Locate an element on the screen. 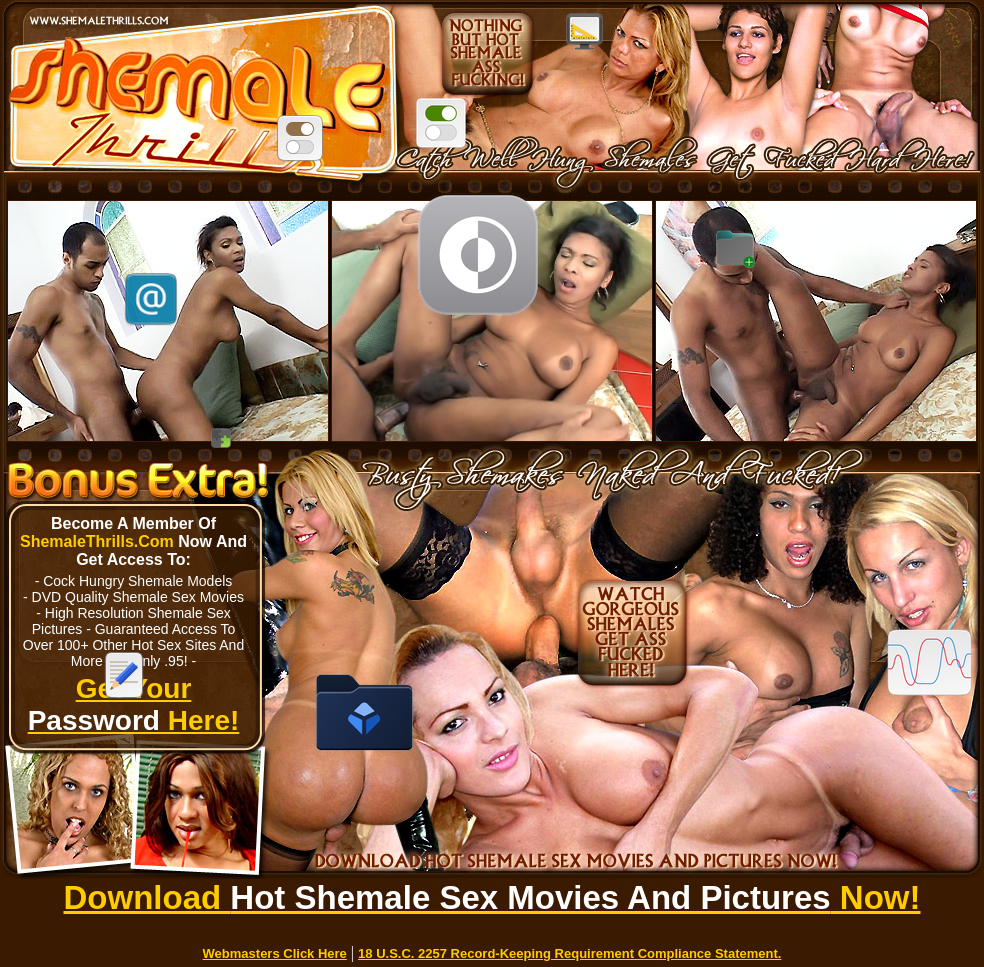 The image size is (984, 967). manage connected online accounts is located at coordinates (151, 299).